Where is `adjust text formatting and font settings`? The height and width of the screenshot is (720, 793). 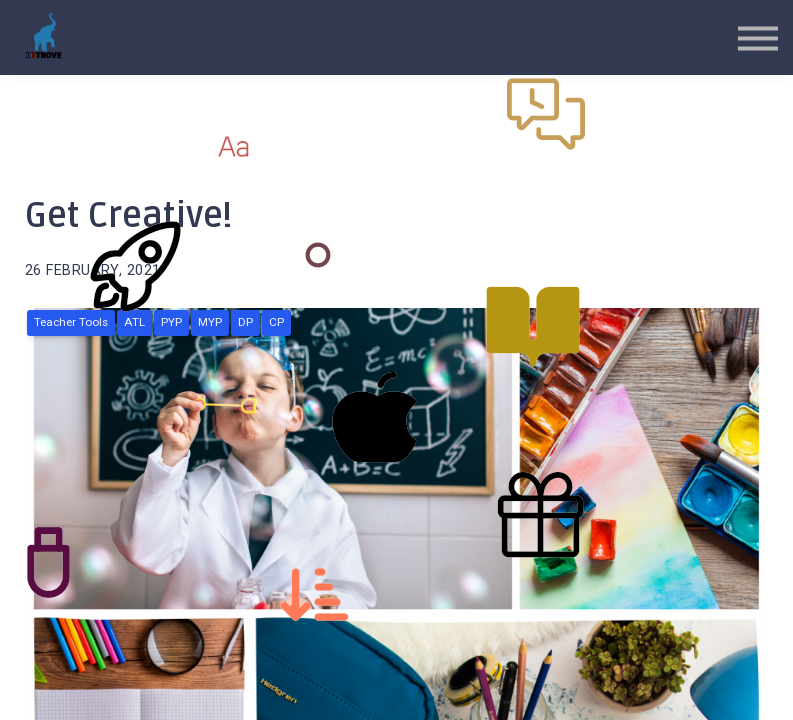
adjust text formatting and font settings is located at coordinates (233, 146).